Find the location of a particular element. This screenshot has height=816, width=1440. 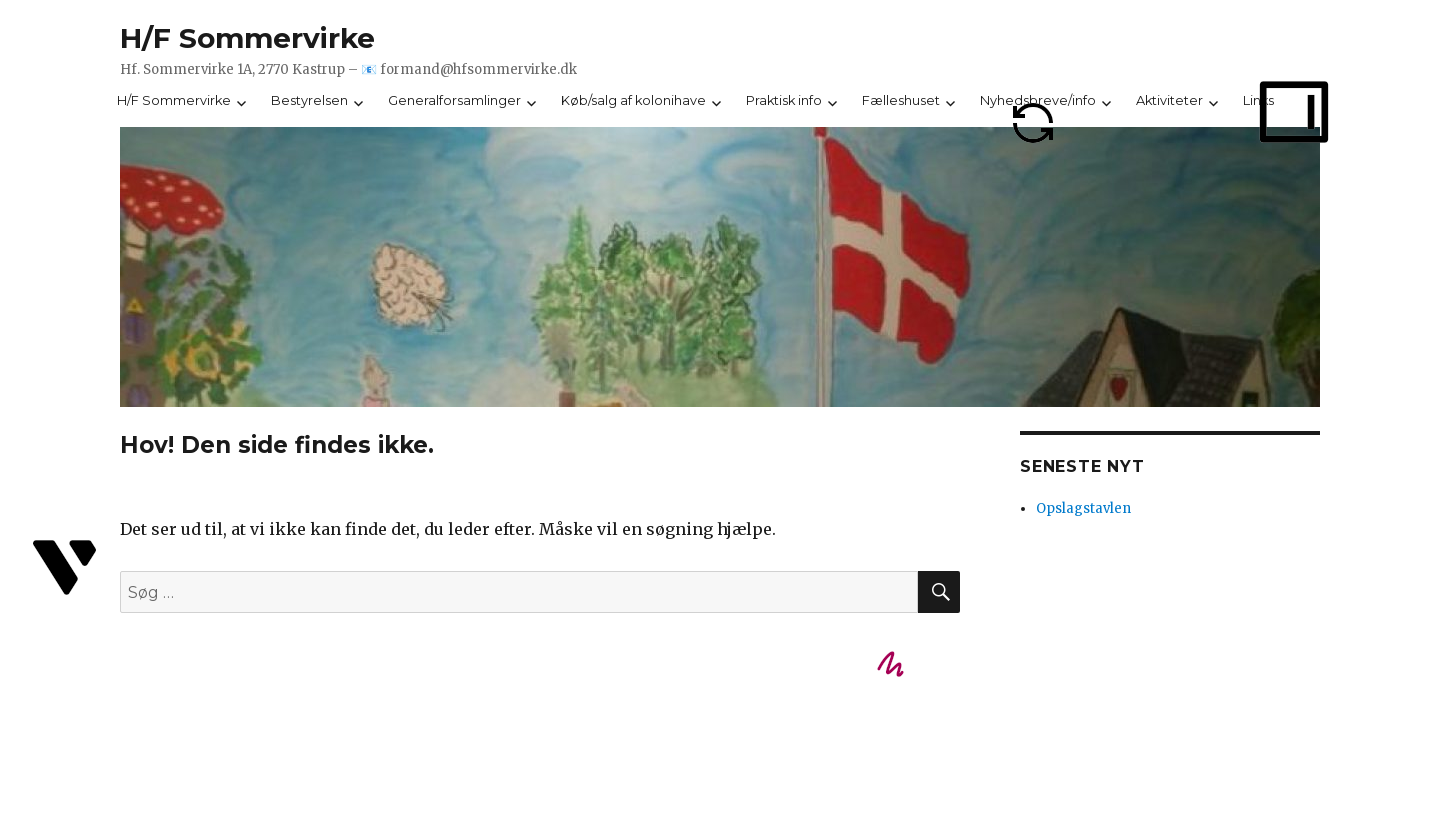

switch to right sidebar layout is located at coordinates (1294, 112).